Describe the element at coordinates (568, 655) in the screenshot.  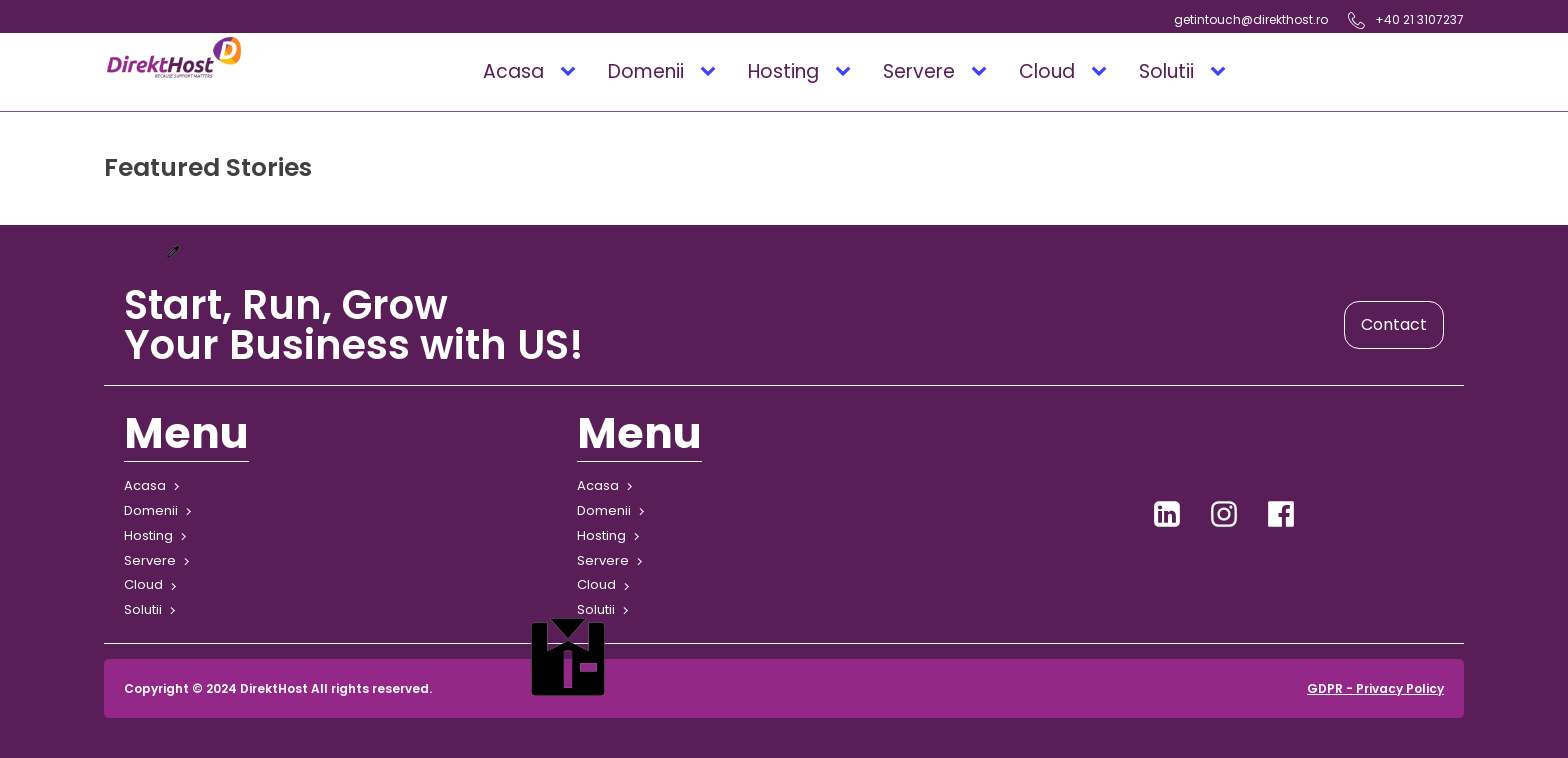
I see `browse clothing or apparel items` at that location.